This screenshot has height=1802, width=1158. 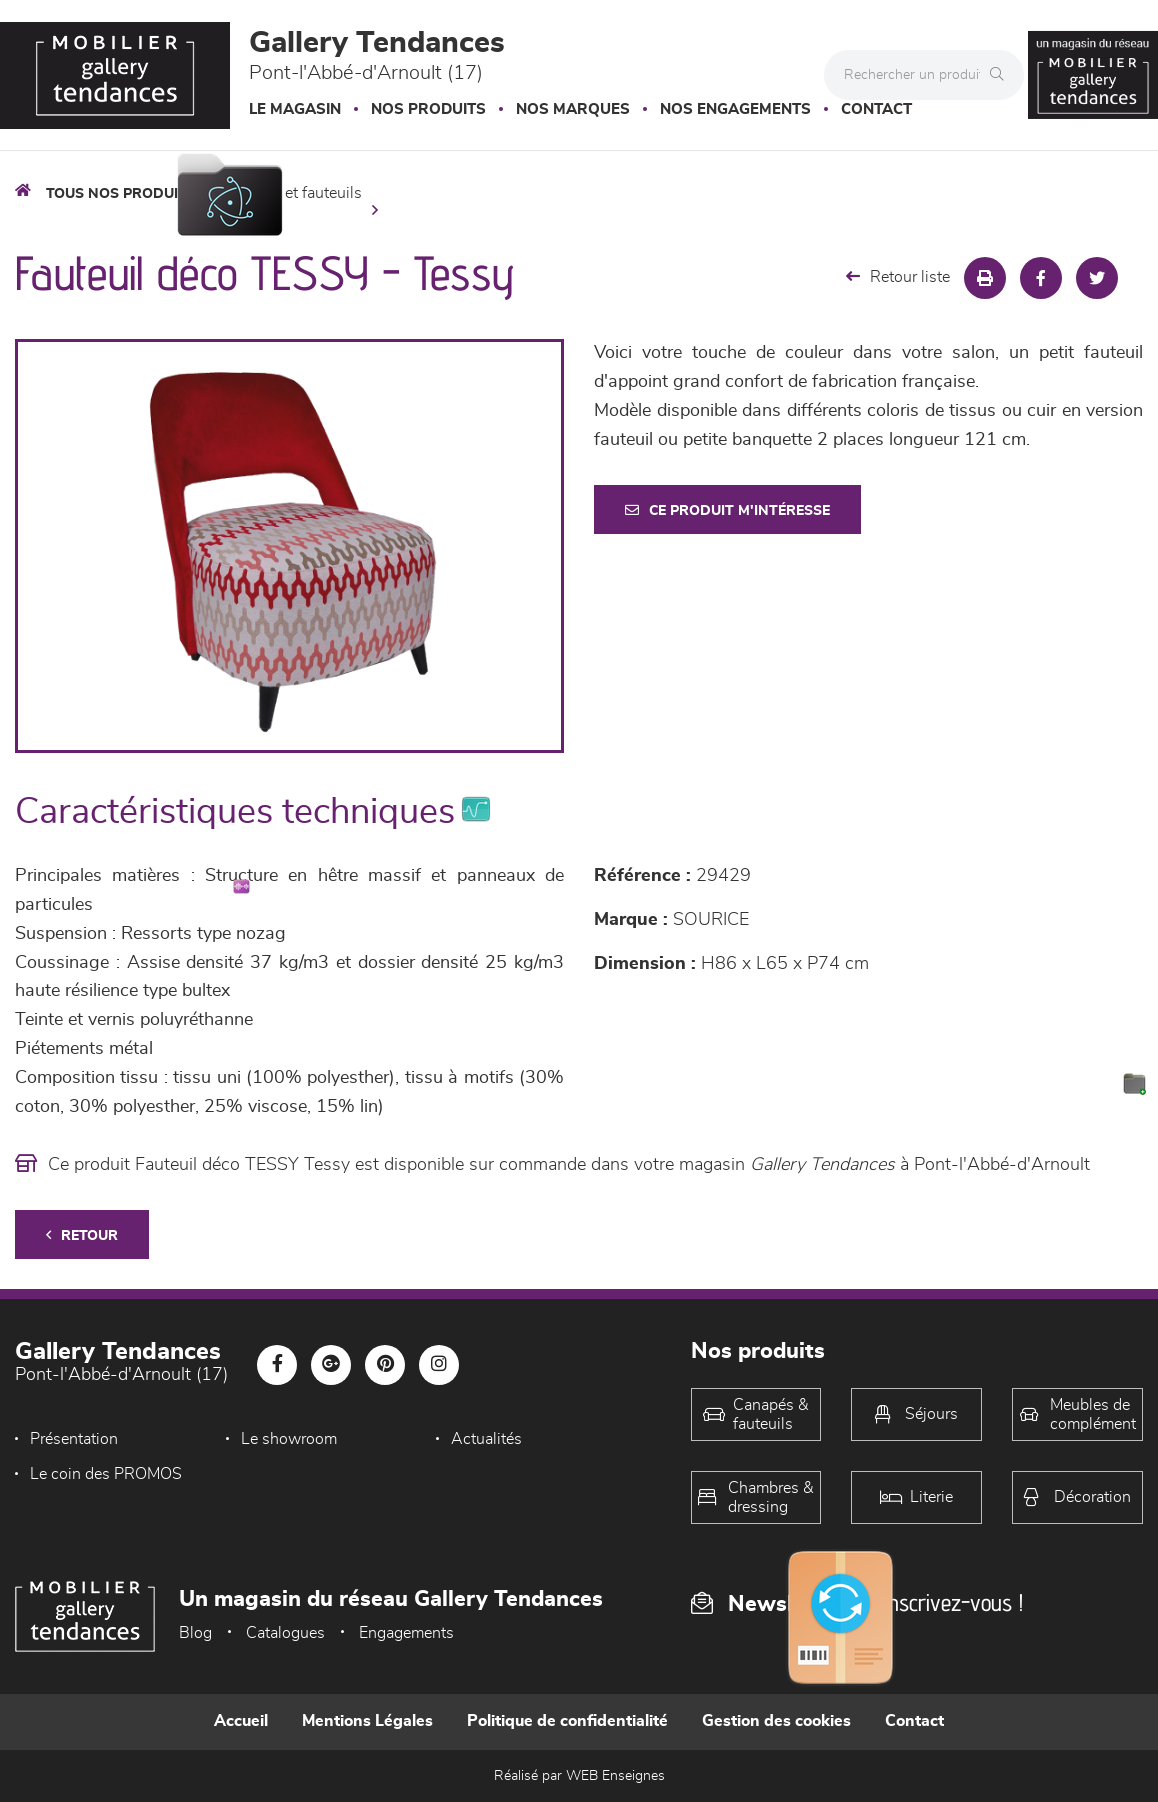 What do you see at coordinates (229, 197) in the screenshot?
I see `open folder containing electron app files` at bounding box center [229, 197].